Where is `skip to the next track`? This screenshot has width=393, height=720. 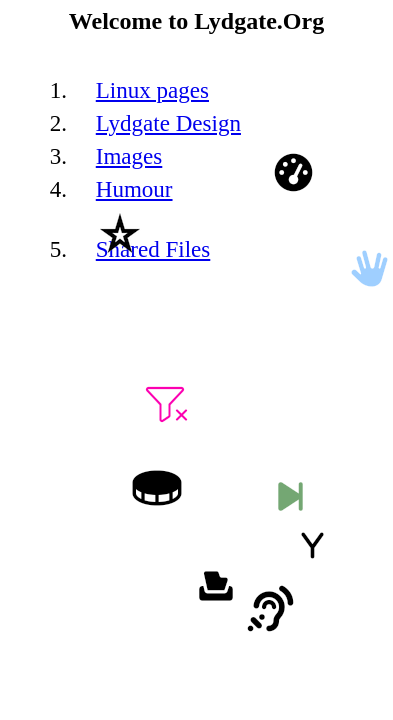
skip to the next track is located at coordinates (290, 496).